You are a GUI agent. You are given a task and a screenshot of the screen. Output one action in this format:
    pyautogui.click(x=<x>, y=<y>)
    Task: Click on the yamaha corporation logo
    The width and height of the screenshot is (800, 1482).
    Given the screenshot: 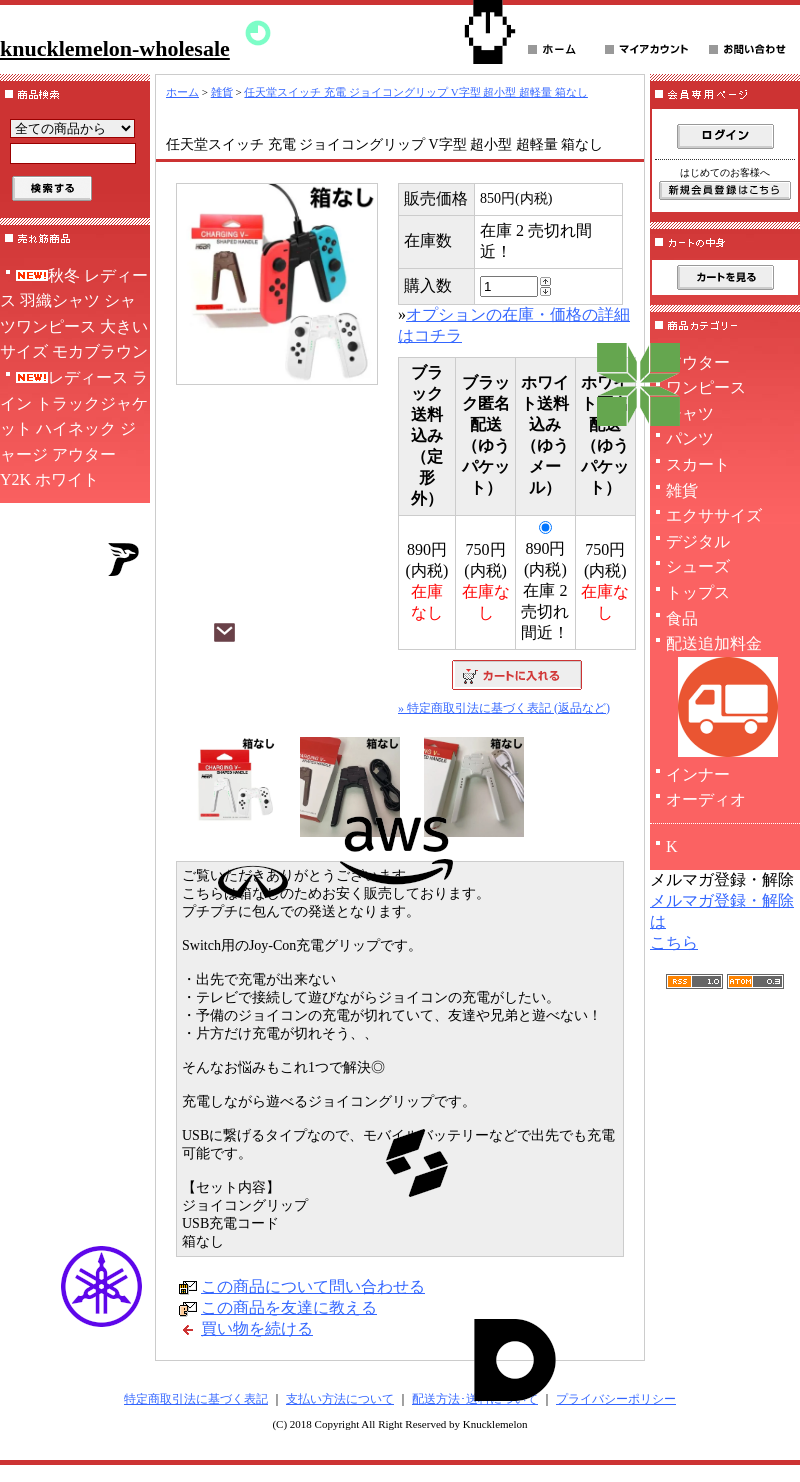 What is the action you would take?
    pyautogui.click(x=101, y=1286)
    